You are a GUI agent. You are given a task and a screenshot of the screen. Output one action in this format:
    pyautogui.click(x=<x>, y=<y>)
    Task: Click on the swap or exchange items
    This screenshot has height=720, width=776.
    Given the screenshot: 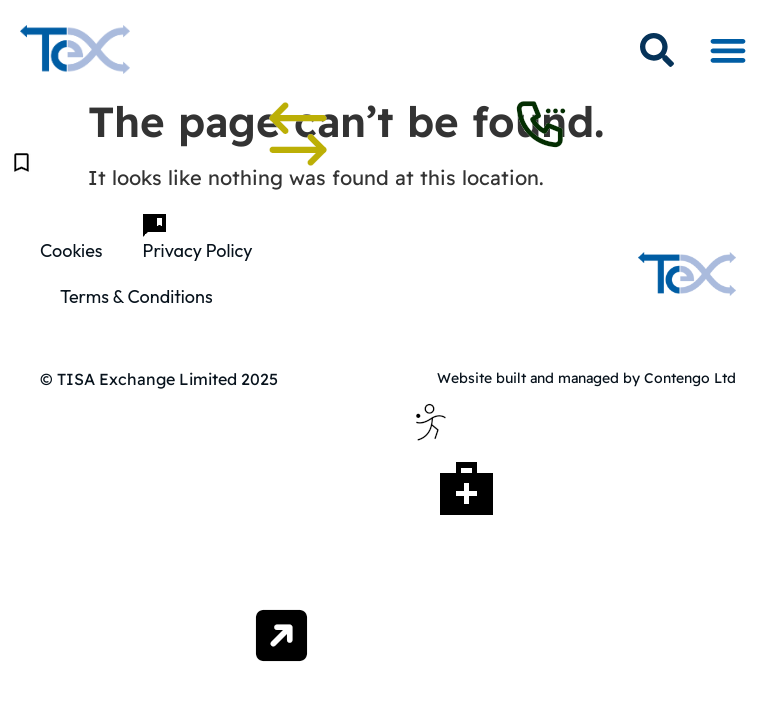 What is the action you would take?
    pyautogui.click(x=298, y=134)
    